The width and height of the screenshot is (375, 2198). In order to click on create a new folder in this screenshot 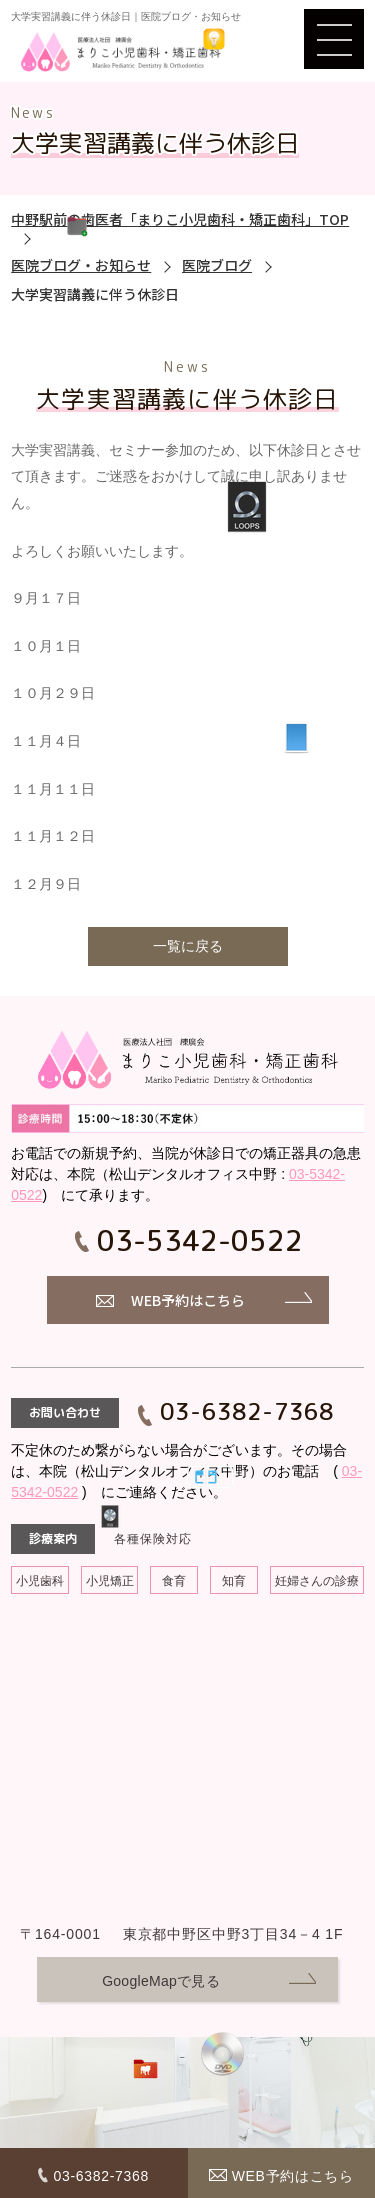, I will do `click(77, 226)`.